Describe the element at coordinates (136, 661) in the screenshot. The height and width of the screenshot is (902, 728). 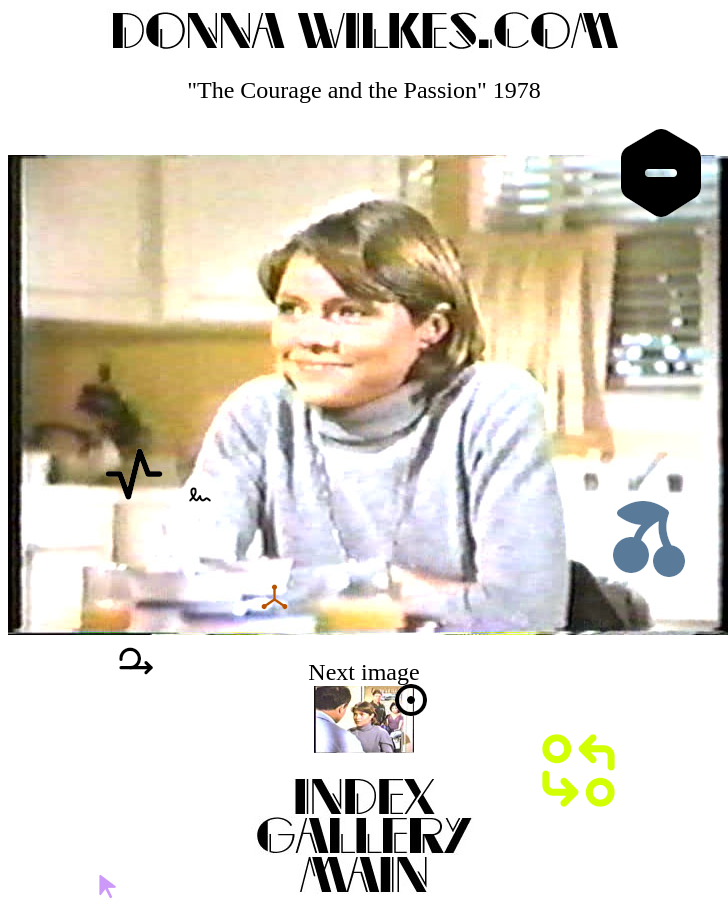
I see `iterate or repeat a process` at that location.